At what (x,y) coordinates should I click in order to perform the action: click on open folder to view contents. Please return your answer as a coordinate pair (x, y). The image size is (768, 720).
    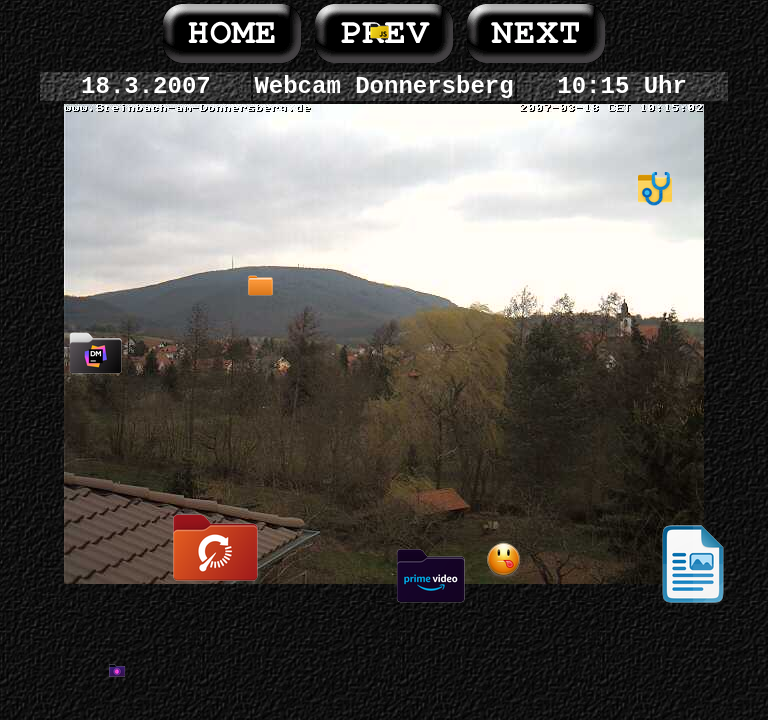
    Looking at the image, I should click on (260, 285).